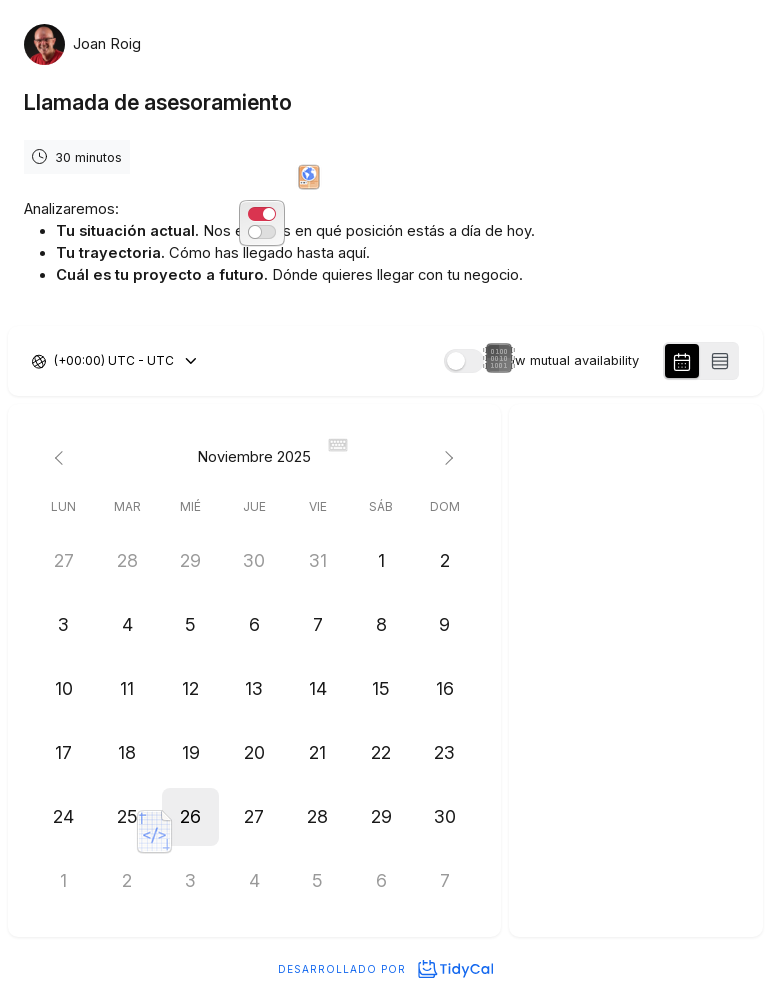 The width and height of the screenshot is (771, 989). What do you see at coordinates (262, 223) in the screenshot?
I see `open unity tweak tool settings` at bounding box center [262, 223].